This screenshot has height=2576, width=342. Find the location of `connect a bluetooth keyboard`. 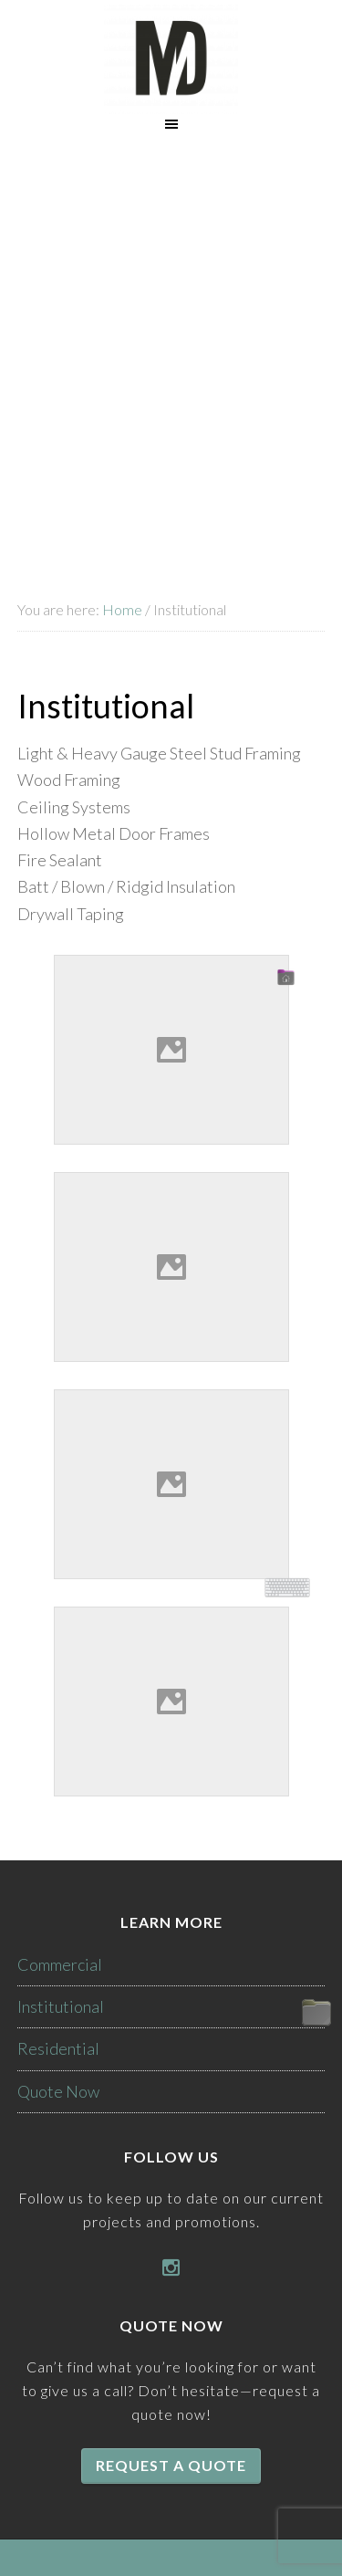

connect a bluetooth keyboard is located at coordinates (287, 1587).